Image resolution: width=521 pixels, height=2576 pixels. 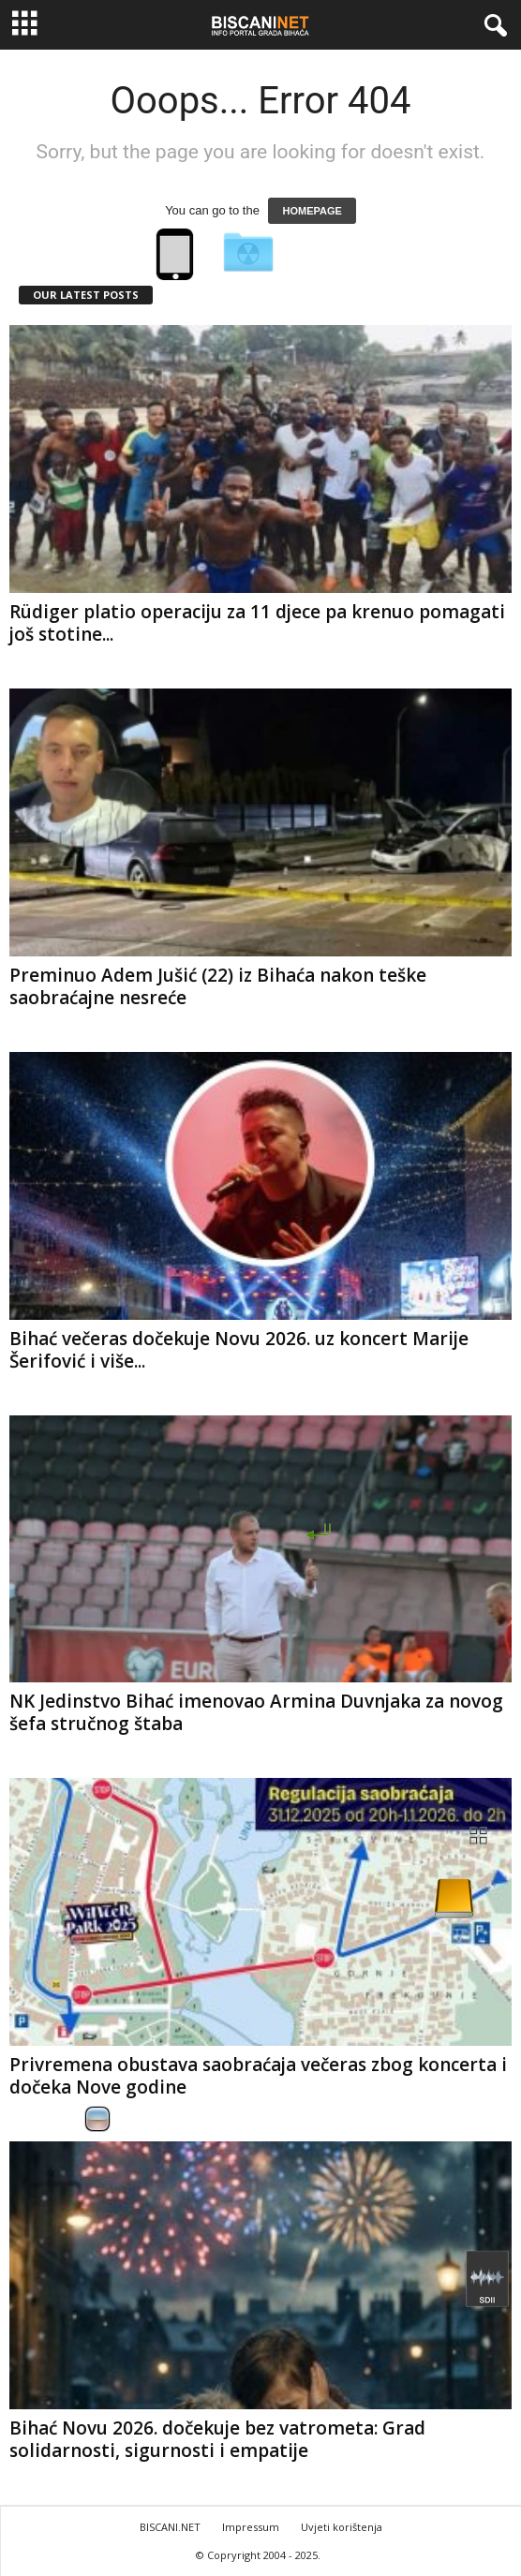 I want to click on access external USB hard drive, so click(x=454, y=1898).